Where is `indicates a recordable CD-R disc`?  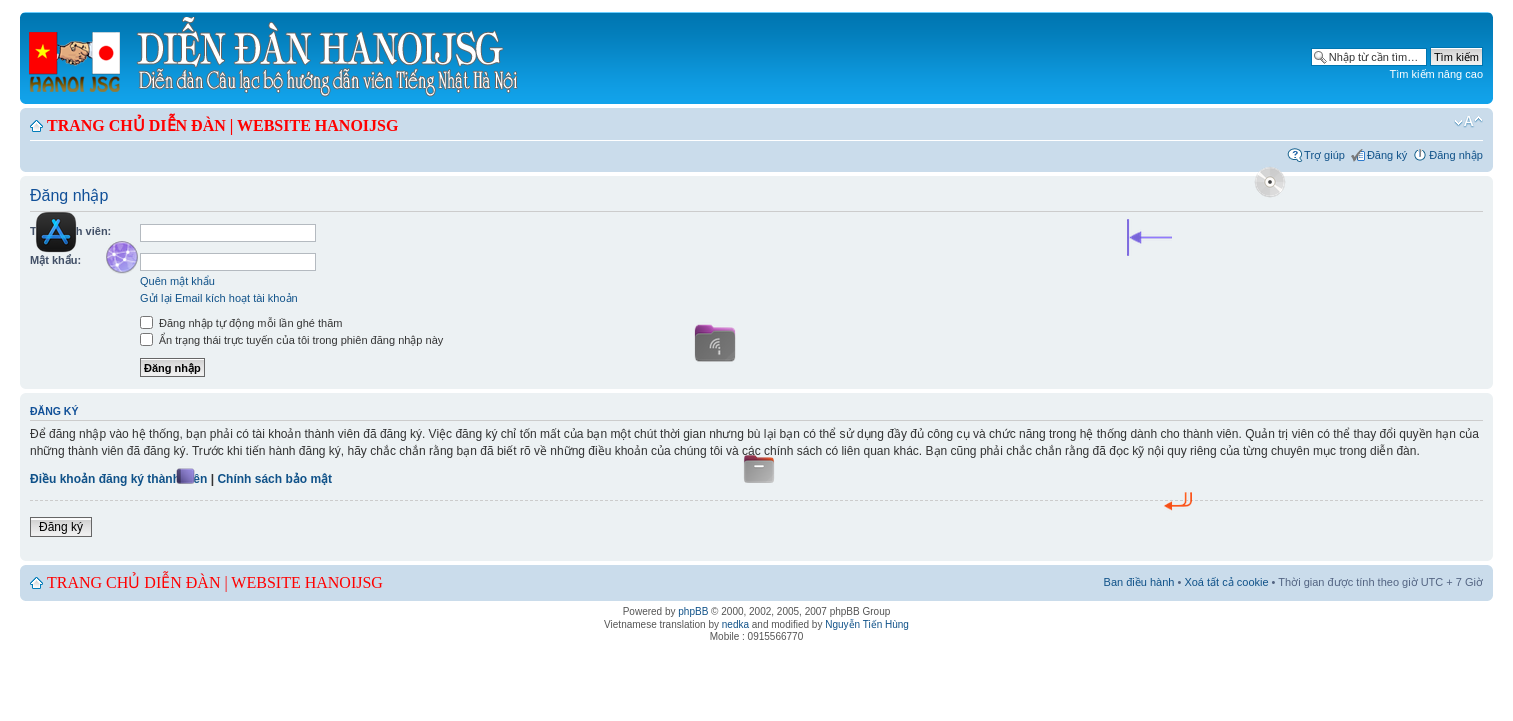
indicates a recordable CD-R disc is located at coordinates (1270, 182).